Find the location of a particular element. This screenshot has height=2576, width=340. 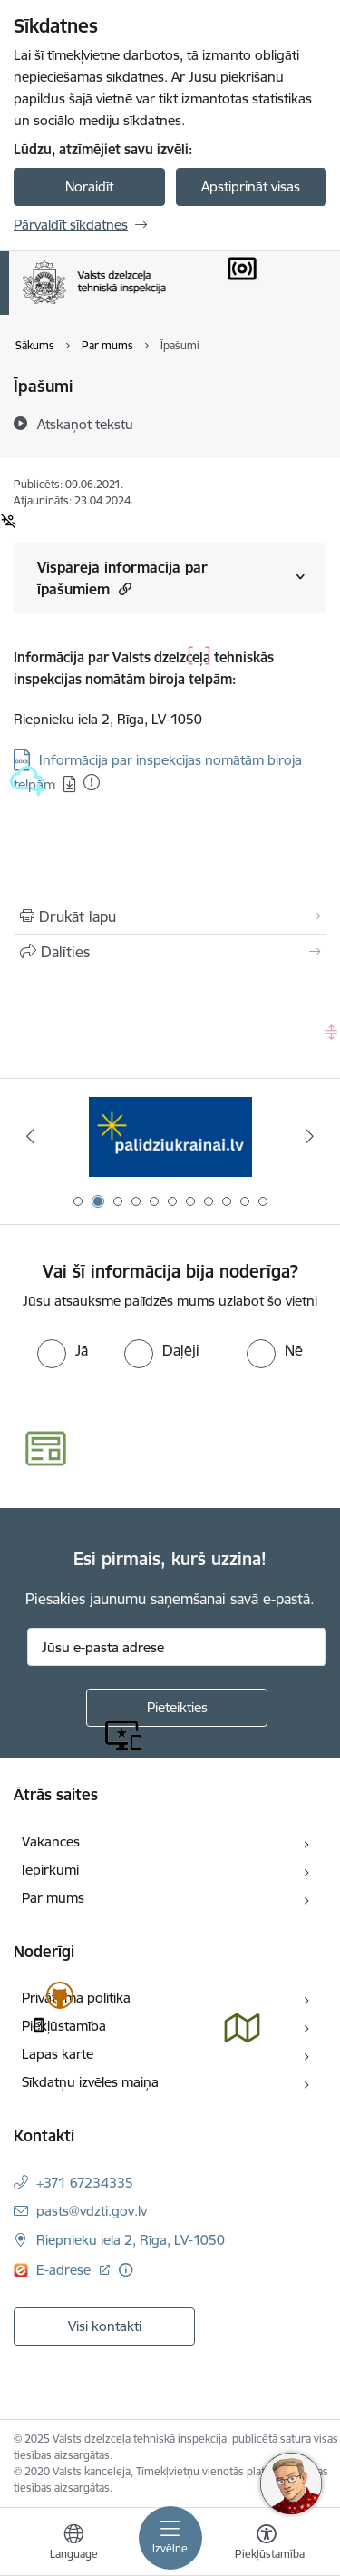

view important or starred devices is located at coordinates (123, 1736).